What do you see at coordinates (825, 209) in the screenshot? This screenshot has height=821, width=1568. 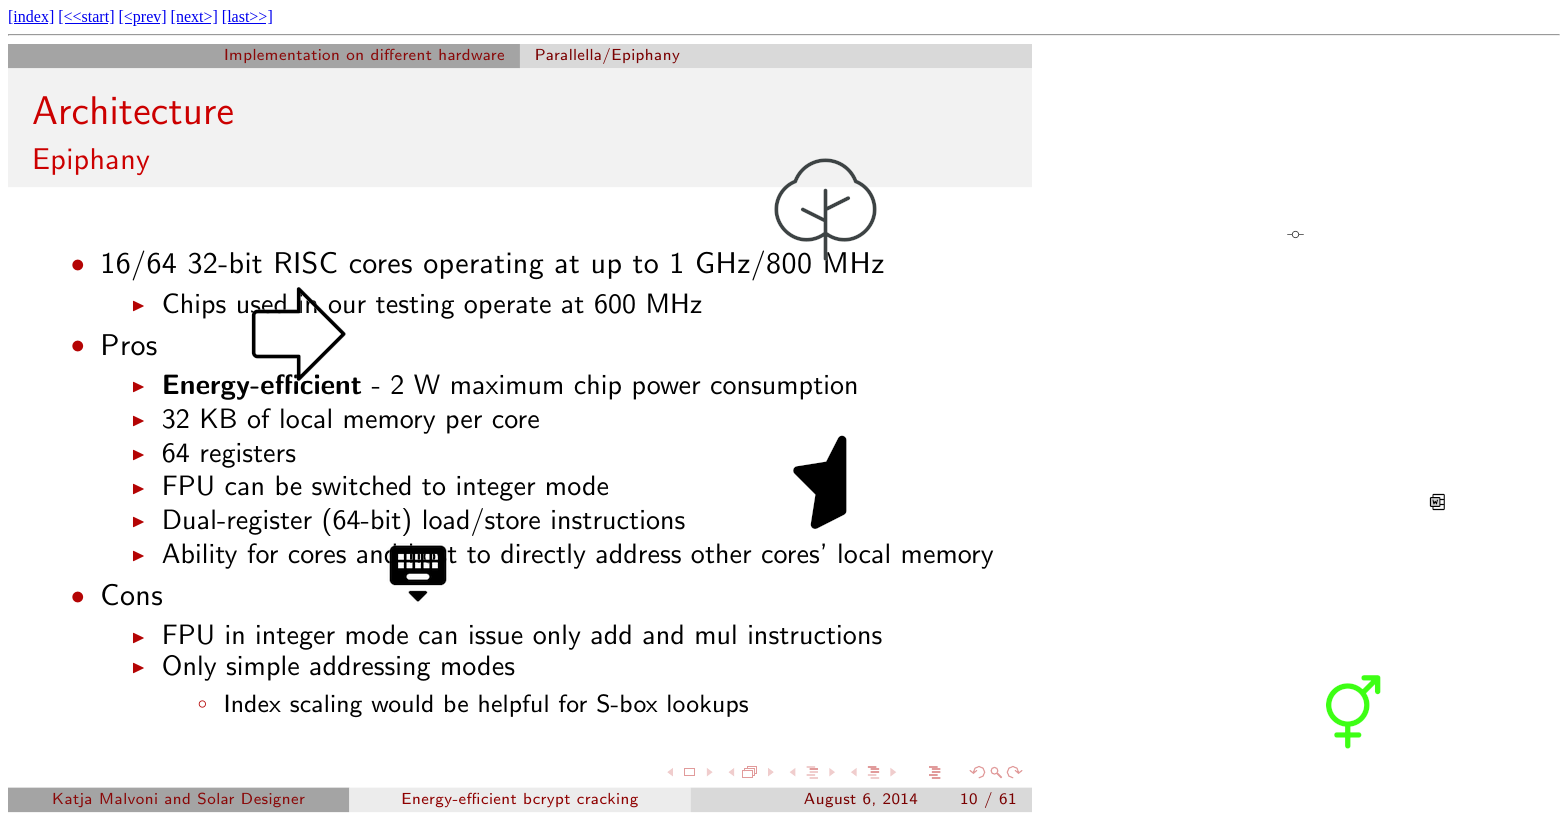 I see `access nature or parks category` at bounding box center [825, 209].